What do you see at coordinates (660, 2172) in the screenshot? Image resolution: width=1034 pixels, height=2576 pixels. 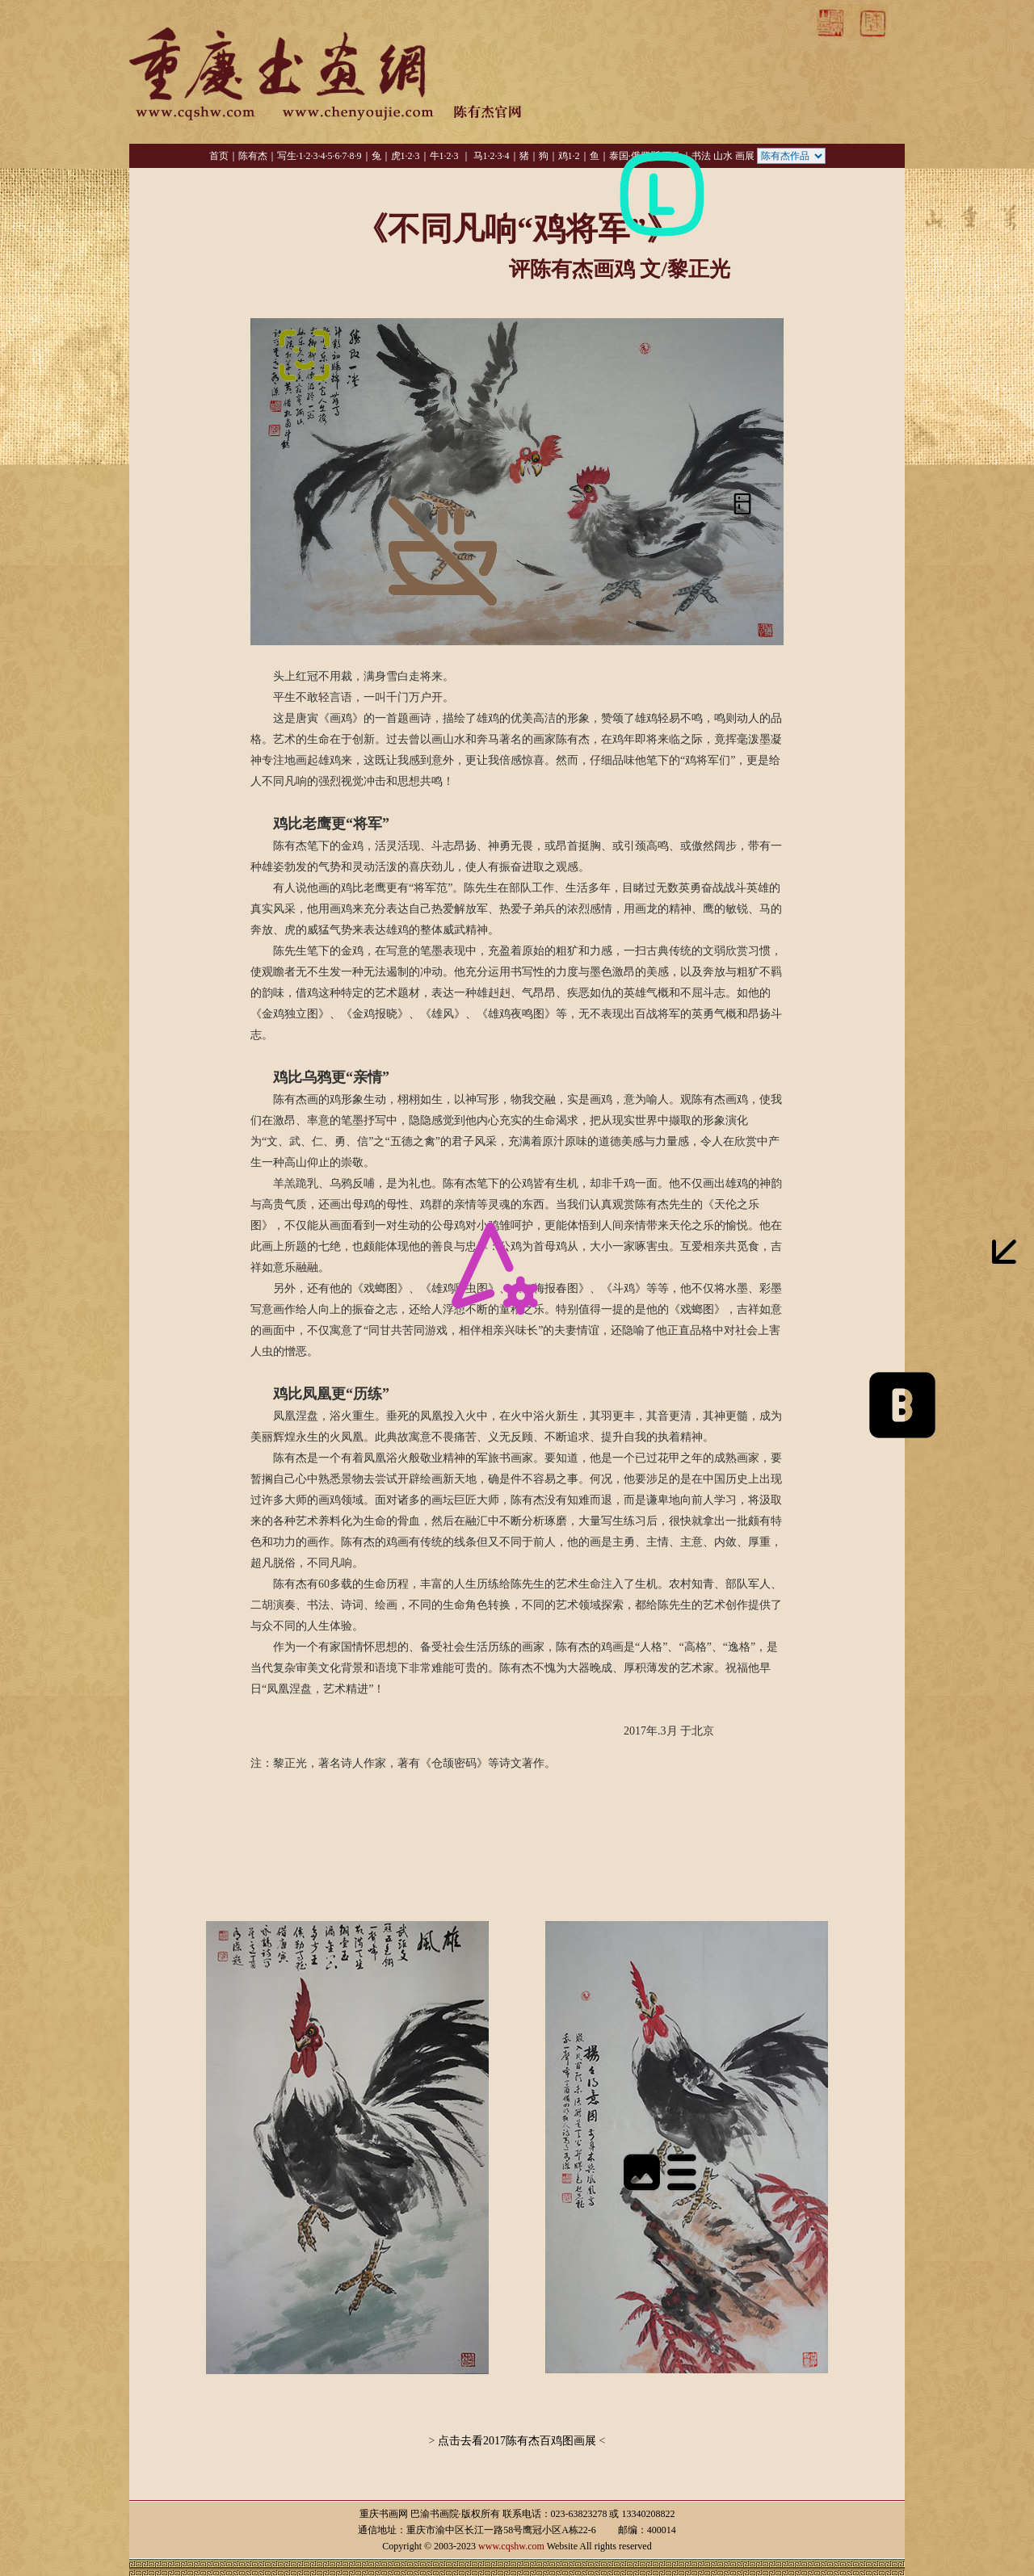 I see `view media with text description` at bounding box center [660, 2172].